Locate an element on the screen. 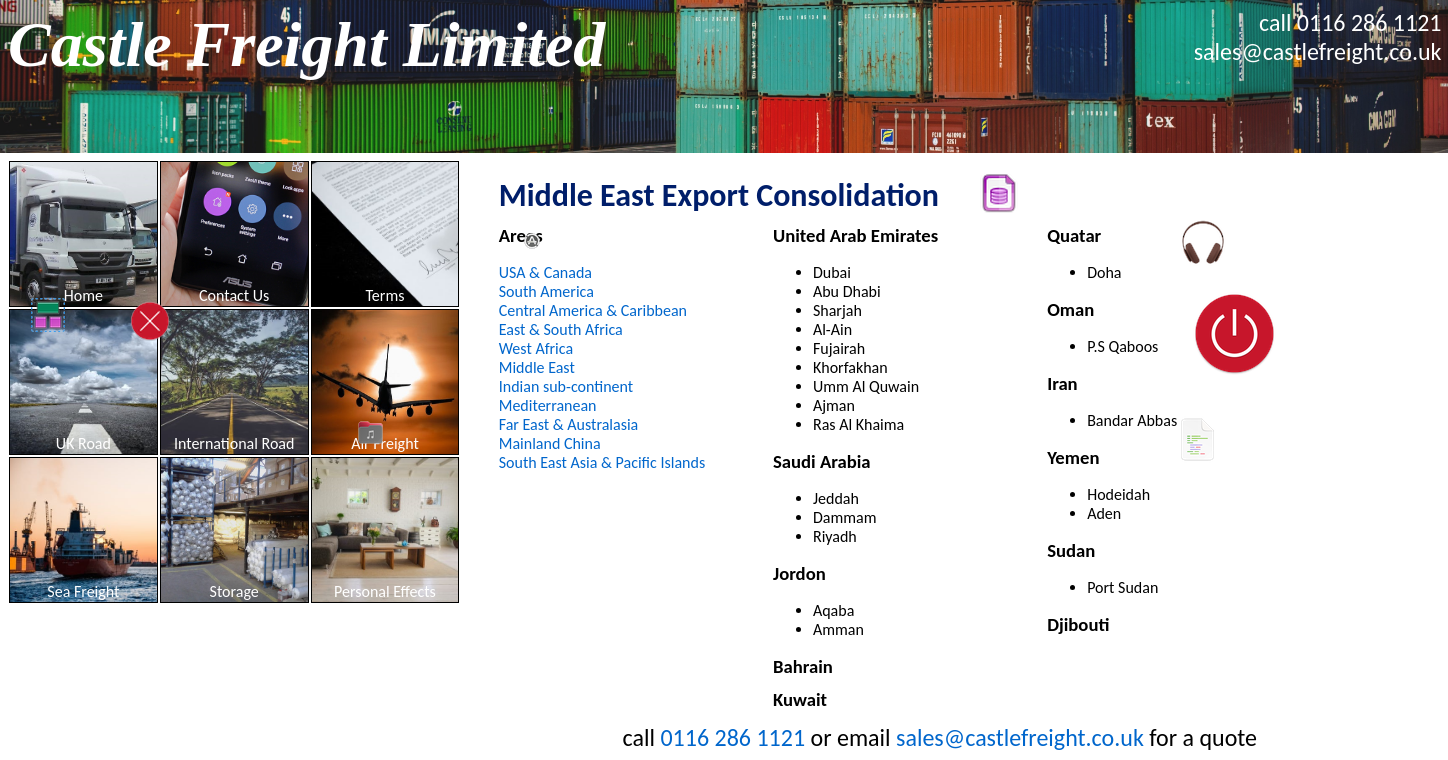 This screenshot has width=1448, height=760. indicates a file or content that cannot be read or accessed is located at coordinates (150, 321).